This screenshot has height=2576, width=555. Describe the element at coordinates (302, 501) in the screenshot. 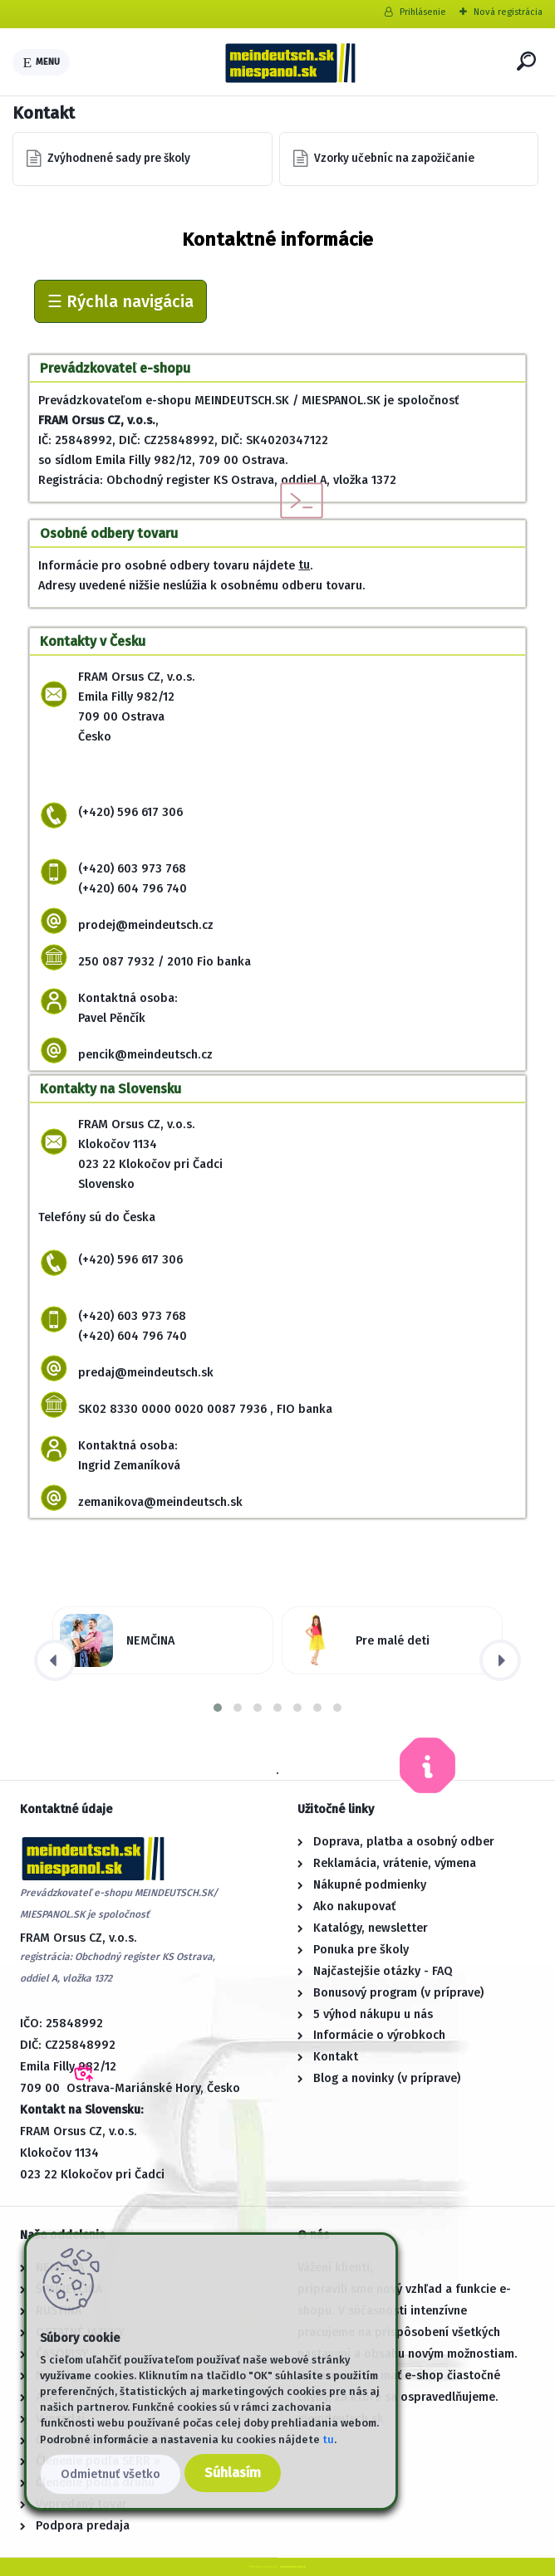

I see `open command line terminal` at that location.